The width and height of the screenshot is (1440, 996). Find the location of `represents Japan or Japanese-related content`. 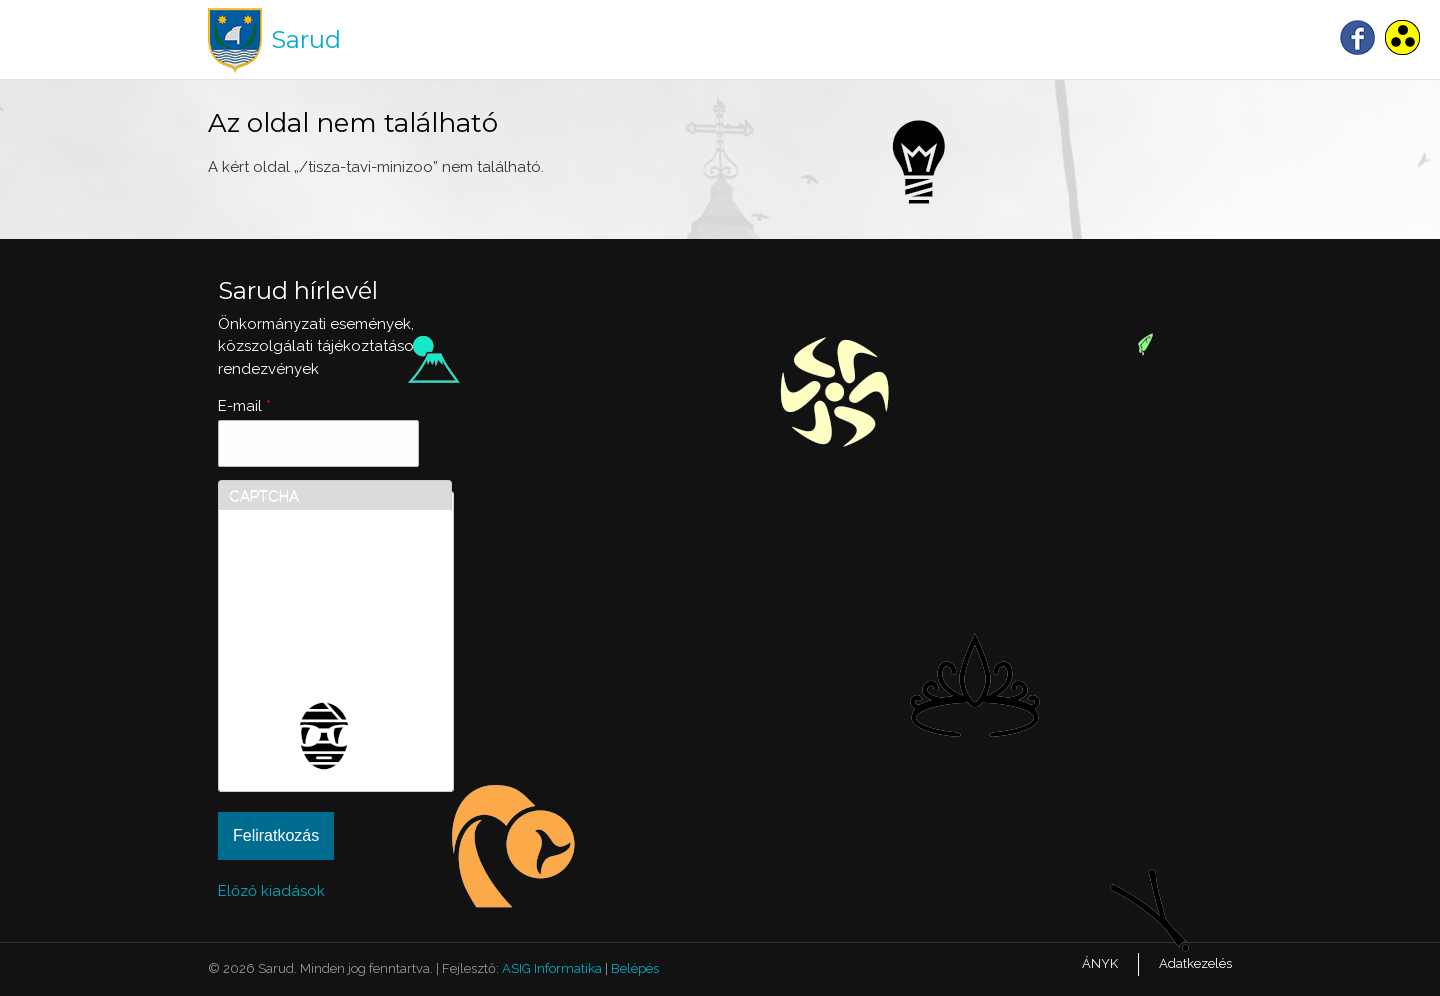

represents Japan or Japanese-related content is located at coordinates (434, 358).